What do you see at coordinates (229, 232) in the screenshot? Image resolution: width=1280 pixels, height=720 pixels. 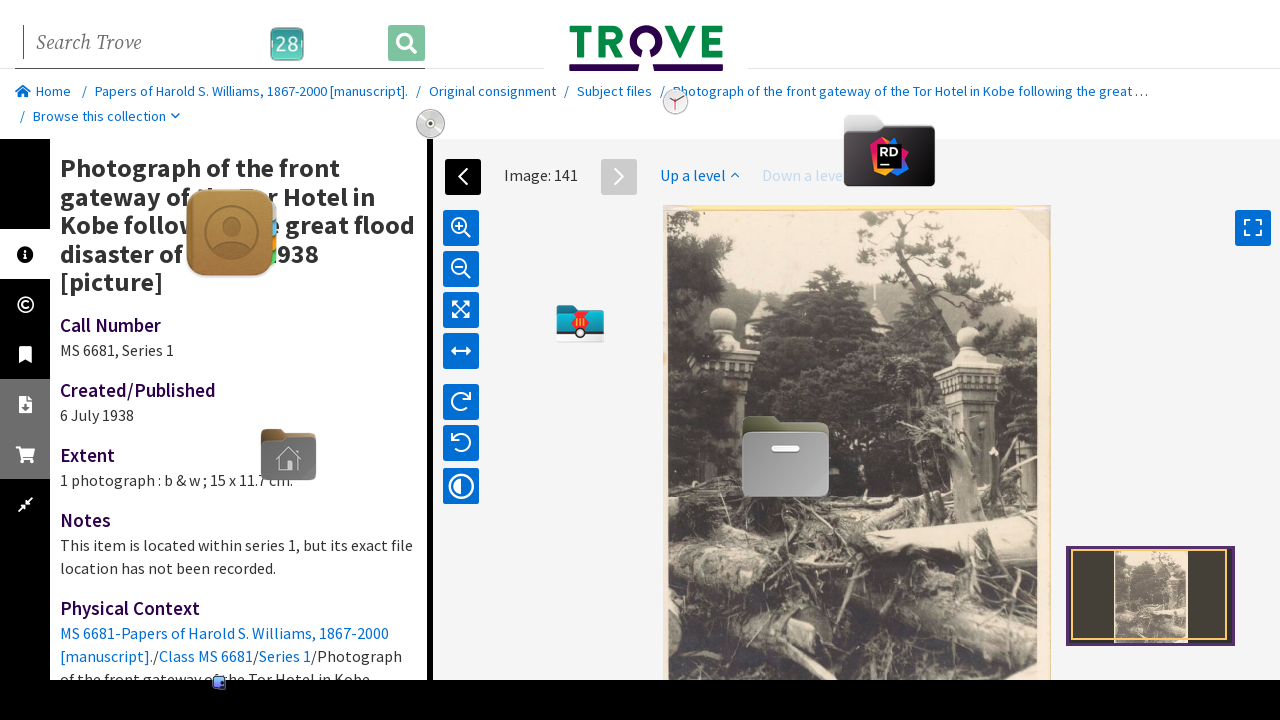 I see `access contacts or address book` at bounding box center [229, 232].